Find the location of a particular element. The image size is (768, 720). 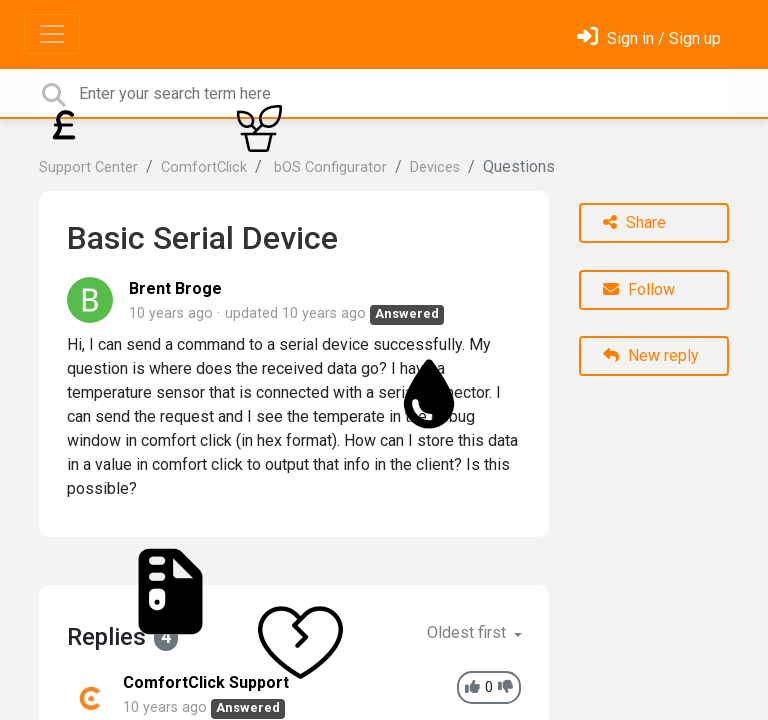

remove from favorites is located at coordinates (300, 639).